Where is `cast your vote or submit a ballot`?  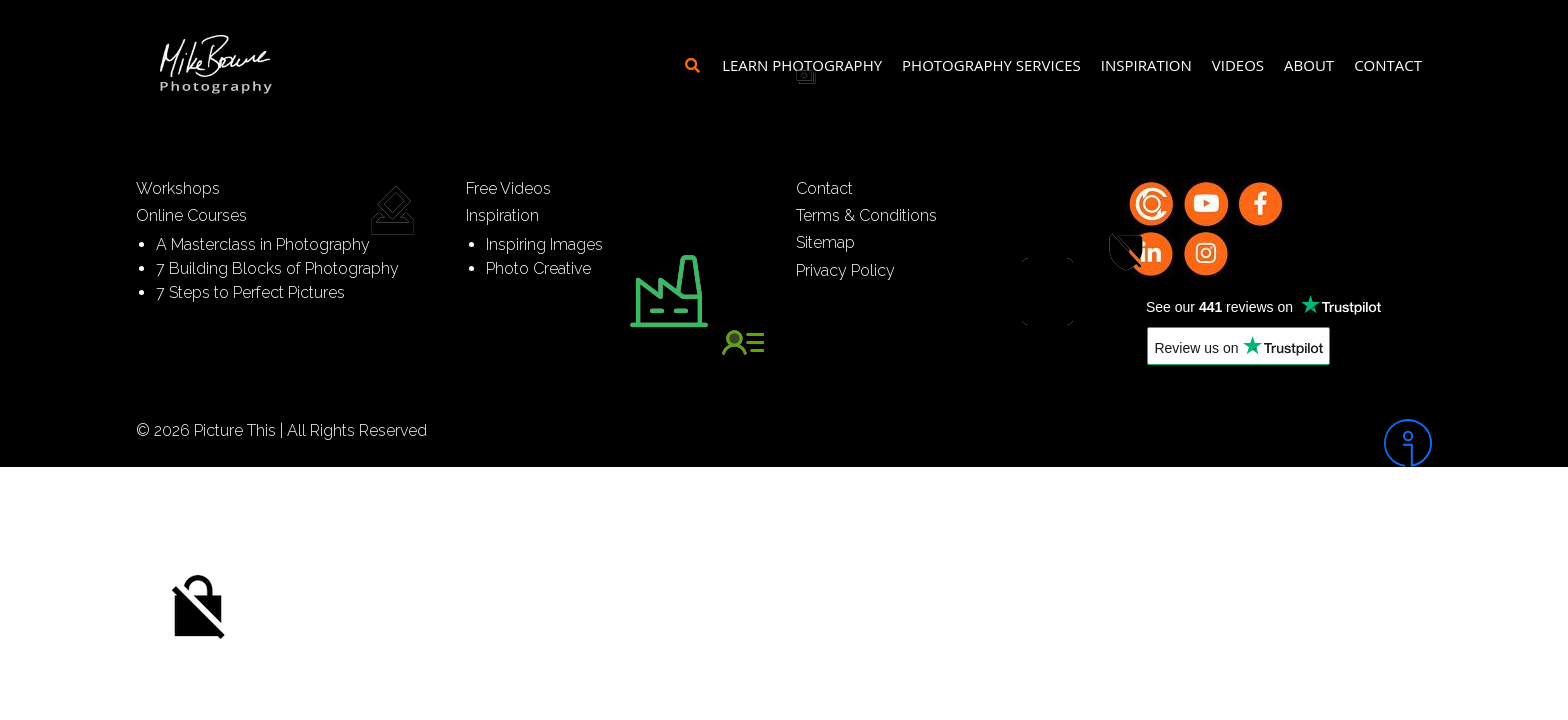 cast your vote or submit a ballot is located at coordinates (392, 210).